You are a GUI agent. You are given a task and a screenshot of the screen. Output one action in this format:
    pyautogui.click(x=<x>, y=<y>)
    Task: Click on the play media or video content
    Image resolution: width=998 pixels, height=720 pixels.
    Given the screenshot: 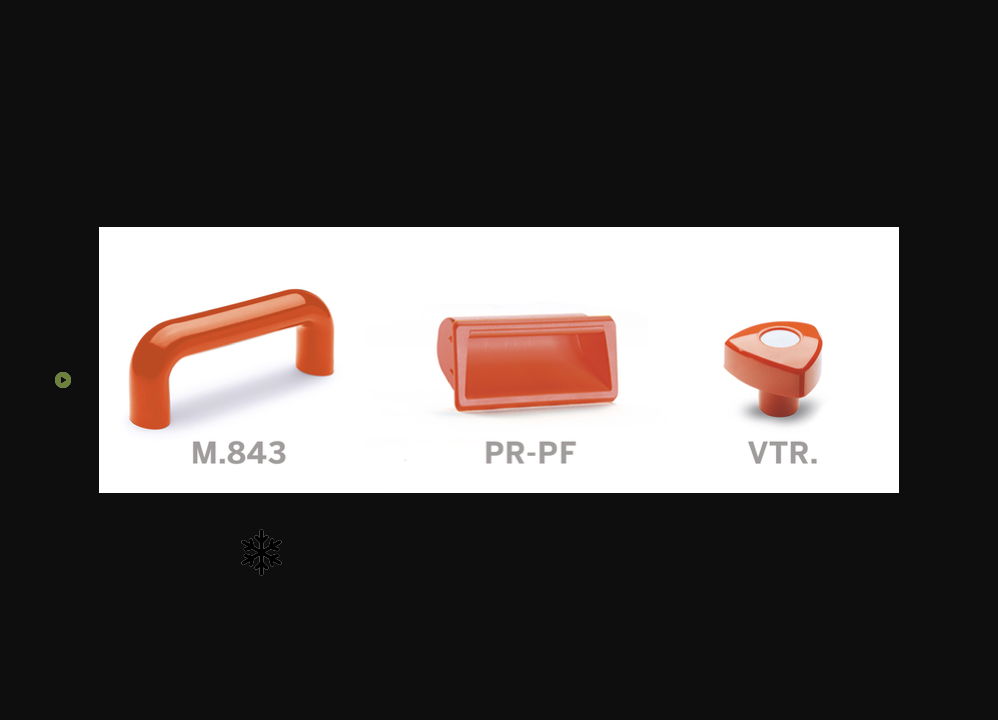 What is the action you would take?
    pyautogui.click(x=63, y=380)
    